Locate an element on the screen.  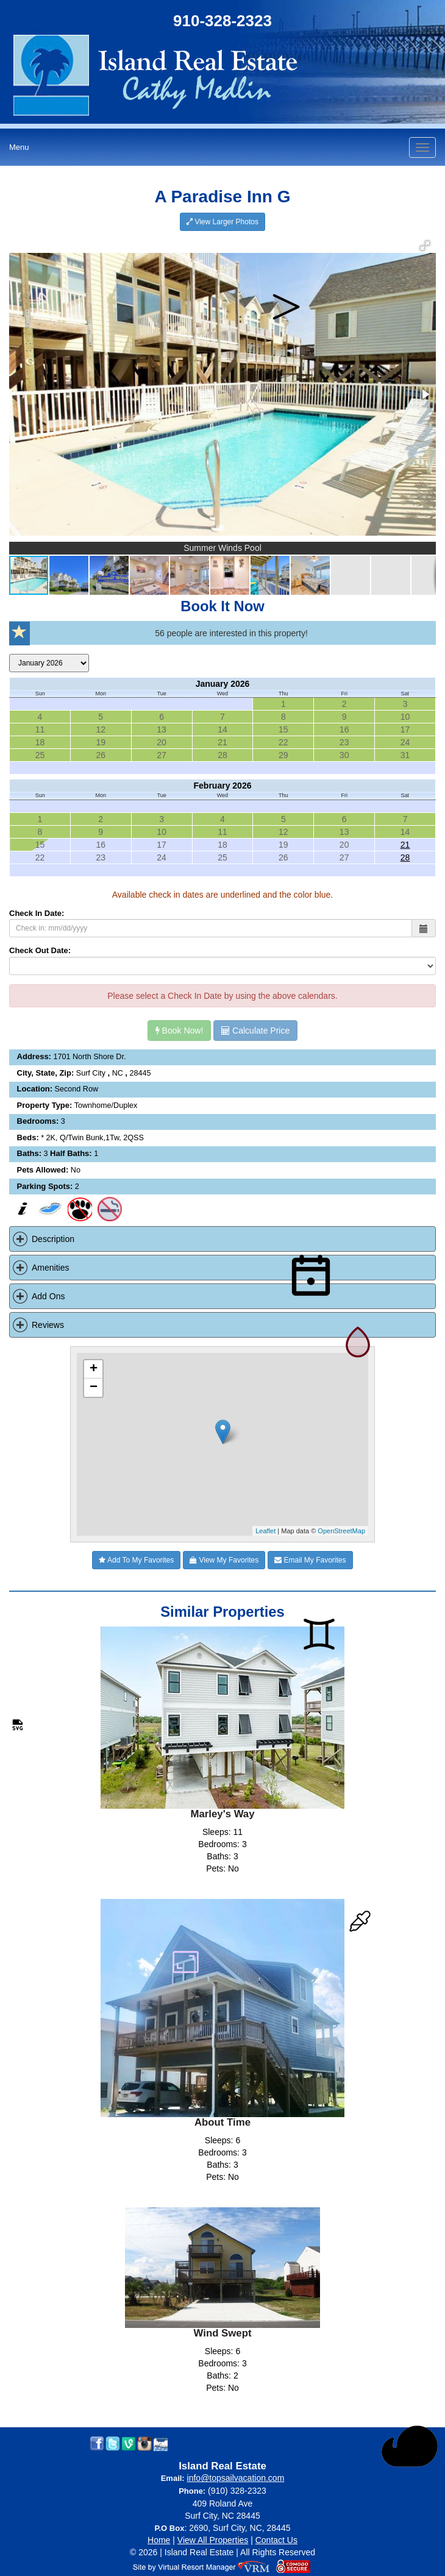
enter fullscreen mode is located at coordinates (185, 1962).